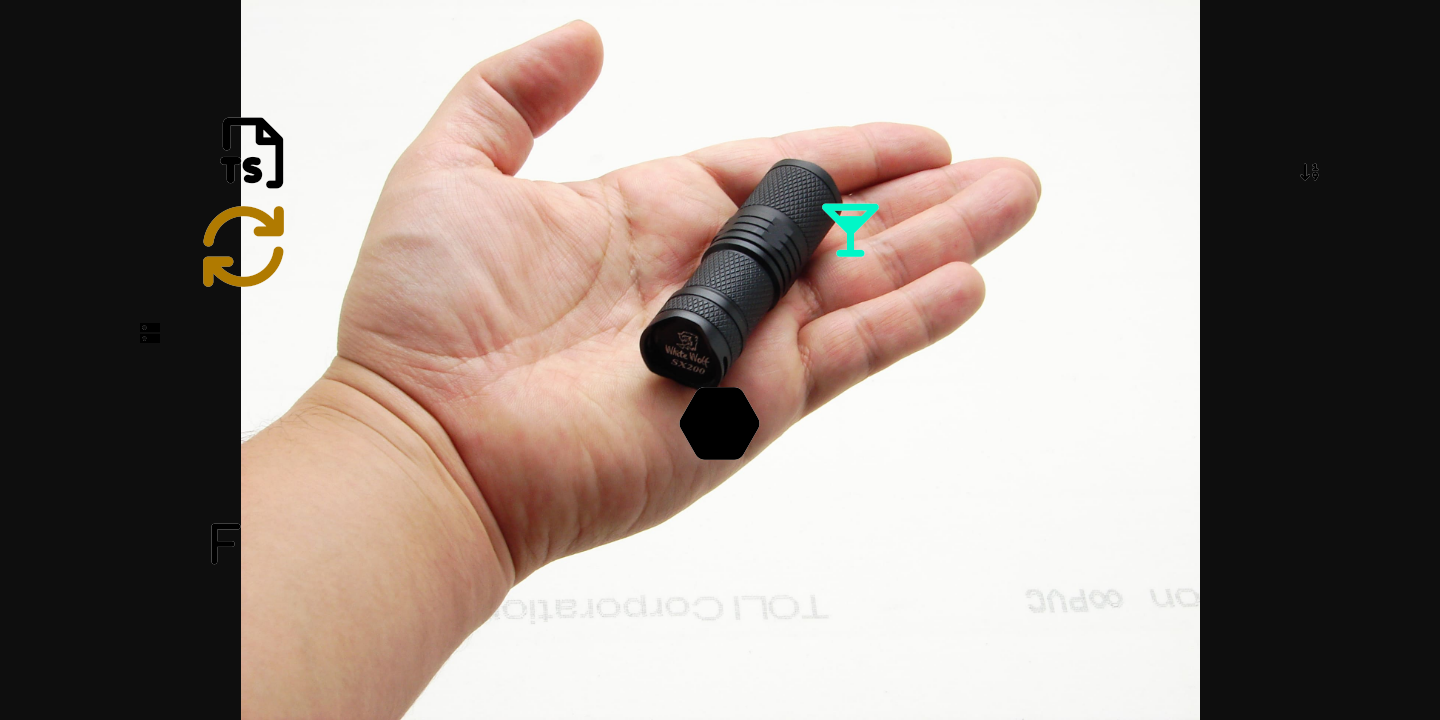 This screenshot has width=1440, height=720. I want to click on a TypeScript file, so click(253, 153).